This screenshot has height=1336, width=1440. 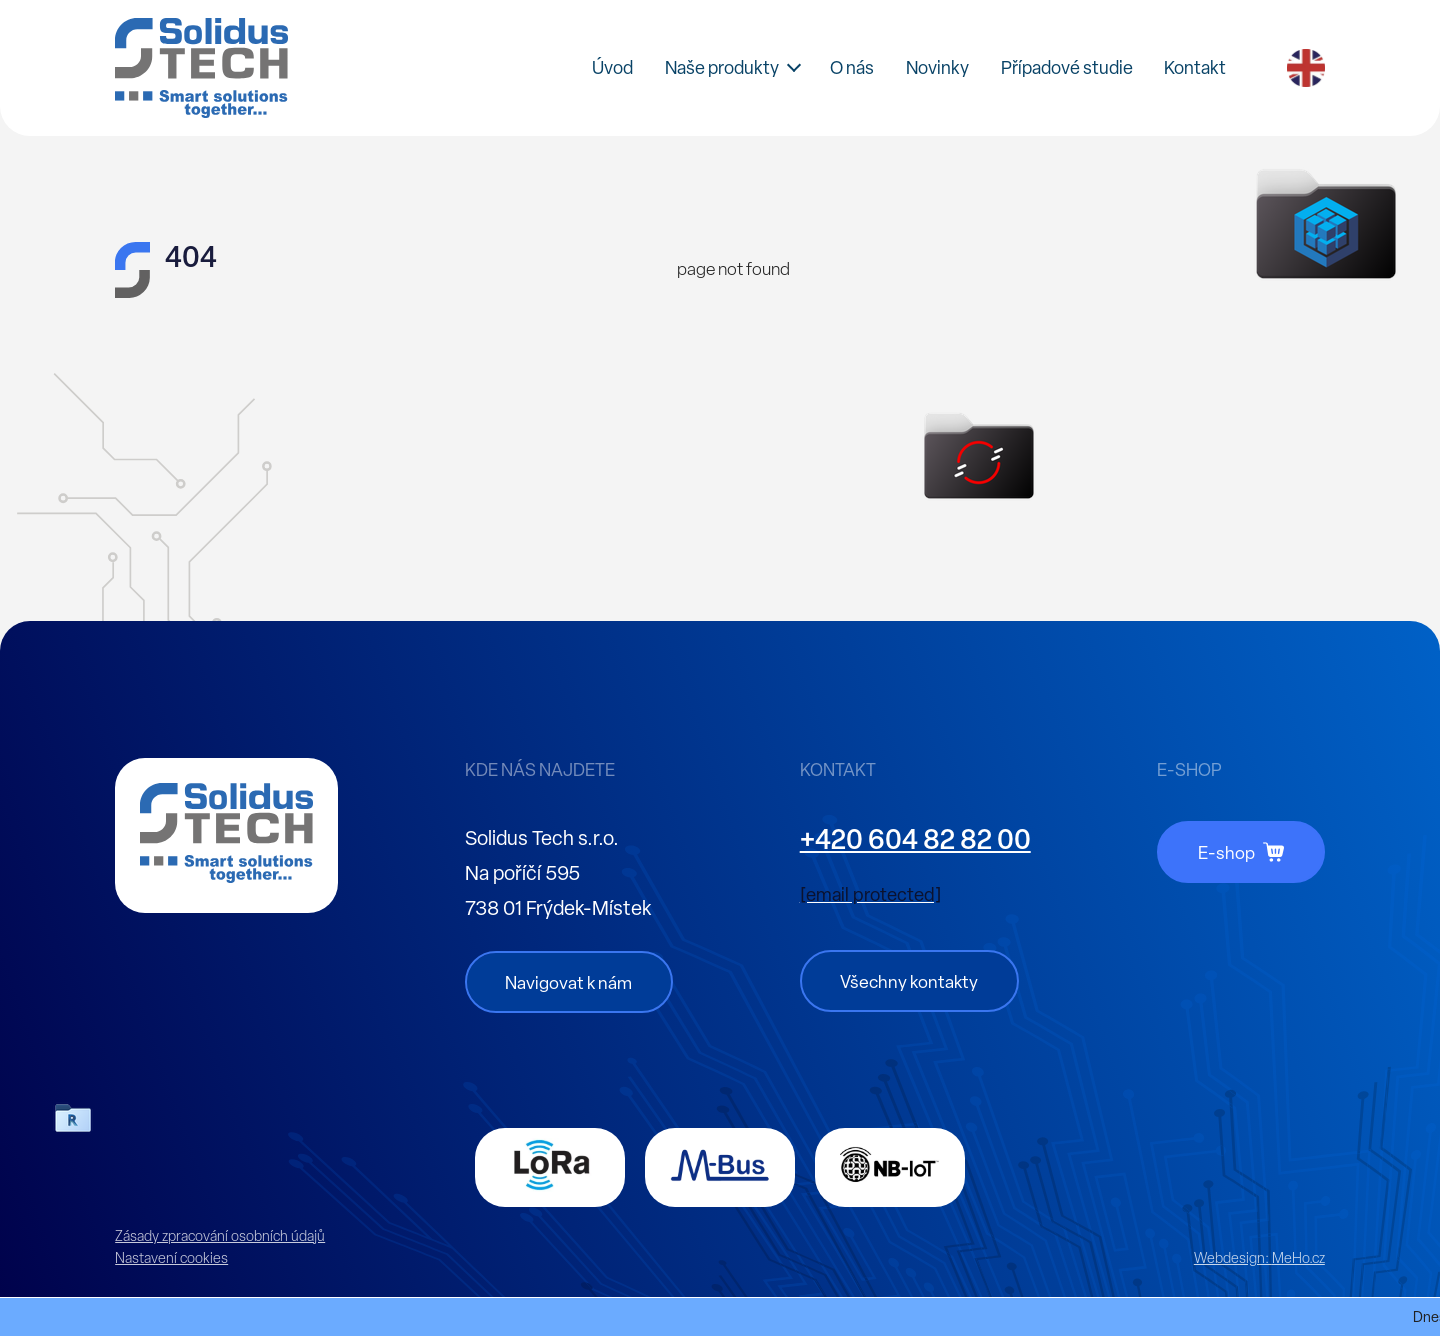 I want to click on folder containing Autodesk Revit project files, so click(x=73, y=1119).